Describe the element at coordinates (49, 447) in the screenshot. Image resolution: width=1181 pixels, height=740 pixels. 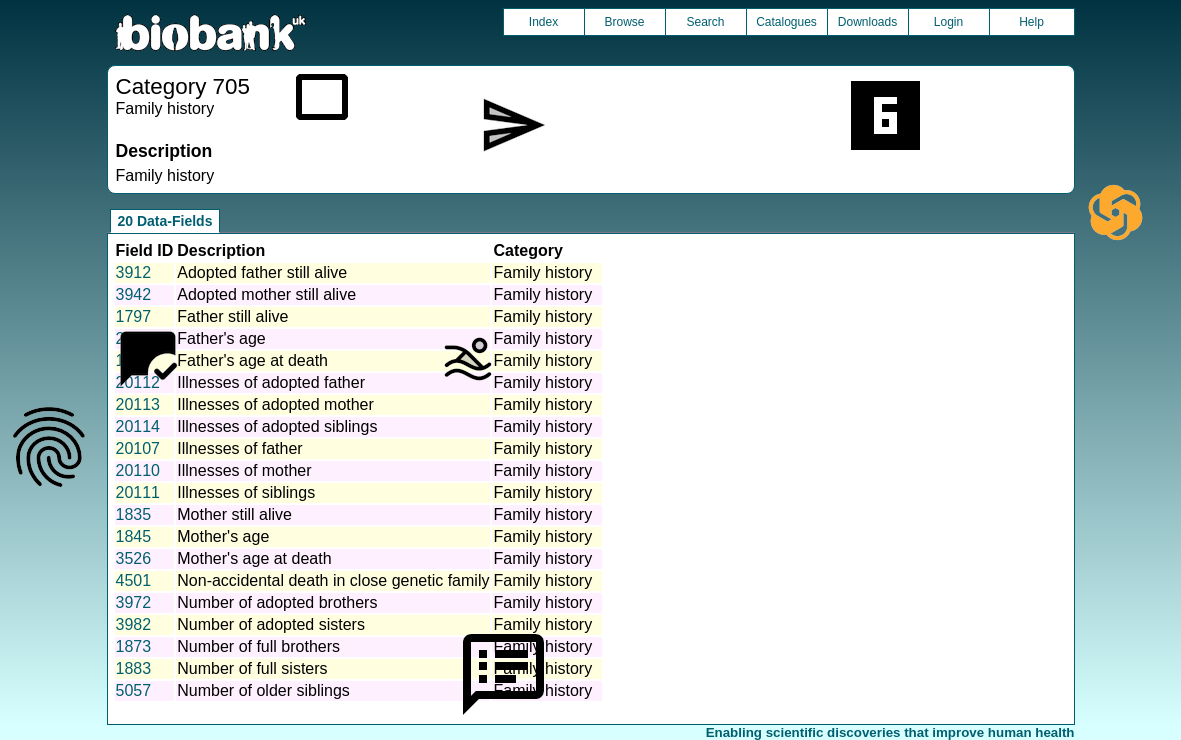
I see `authenticate with fingerprint` at that location.